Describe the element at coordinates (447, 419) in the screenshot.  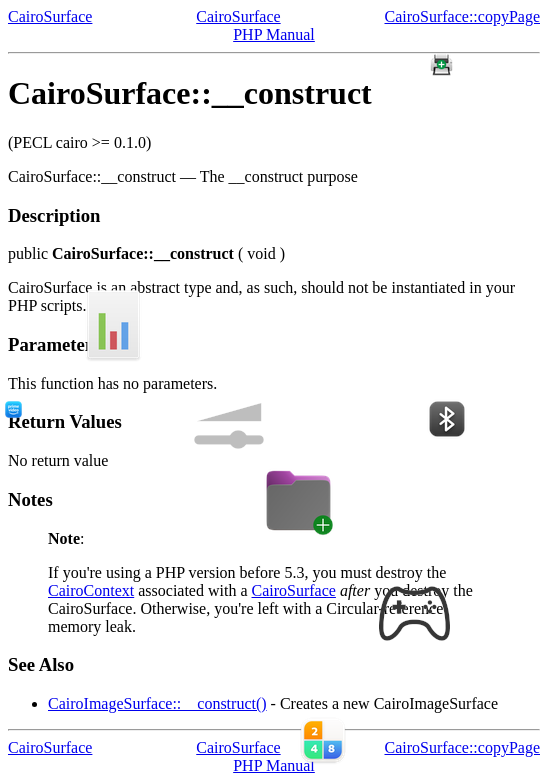
I see `bluetooth is currently disabled or inactive` at that location.